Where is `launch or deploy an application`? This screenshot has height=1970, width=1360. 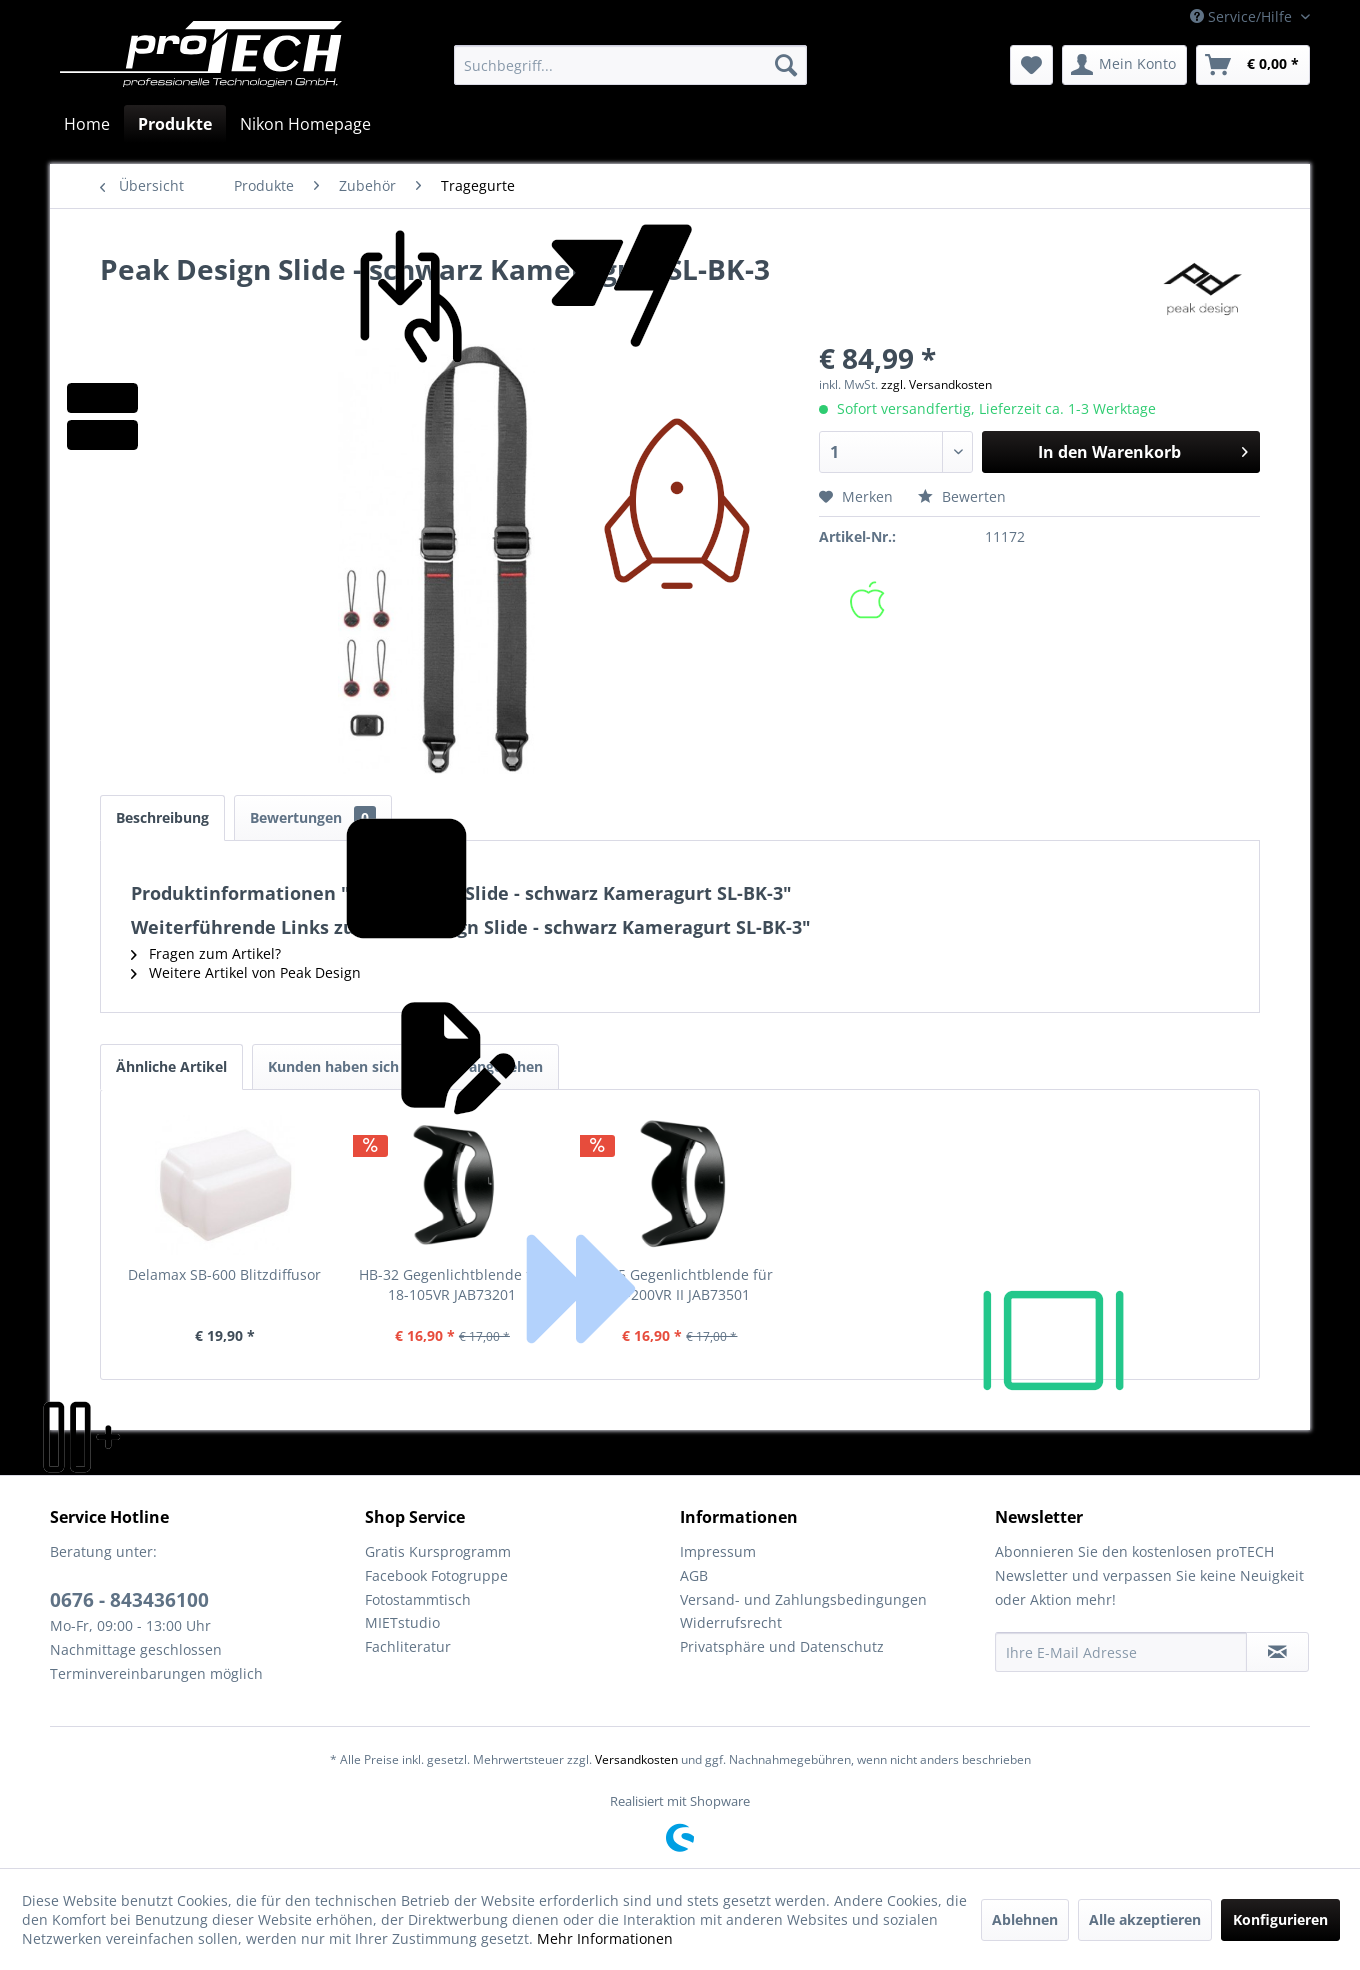
launch or deploy an application is located at coordinates (677, 510).